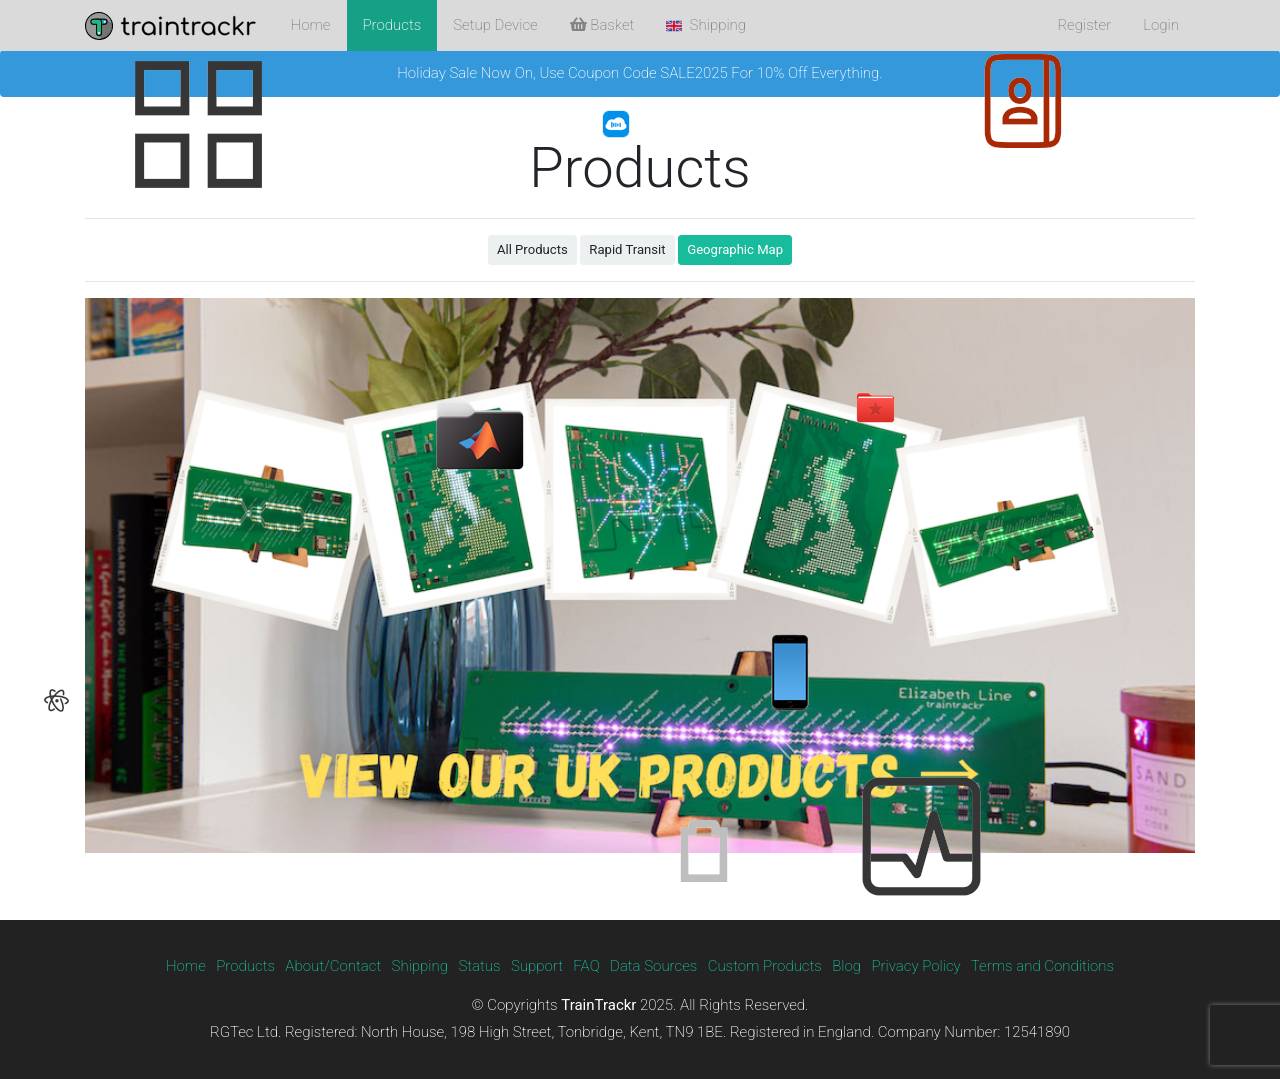  Describe the element at coordinates (921, 836) in the screenshot. I see `open system monitor or activity monitor` at that location.